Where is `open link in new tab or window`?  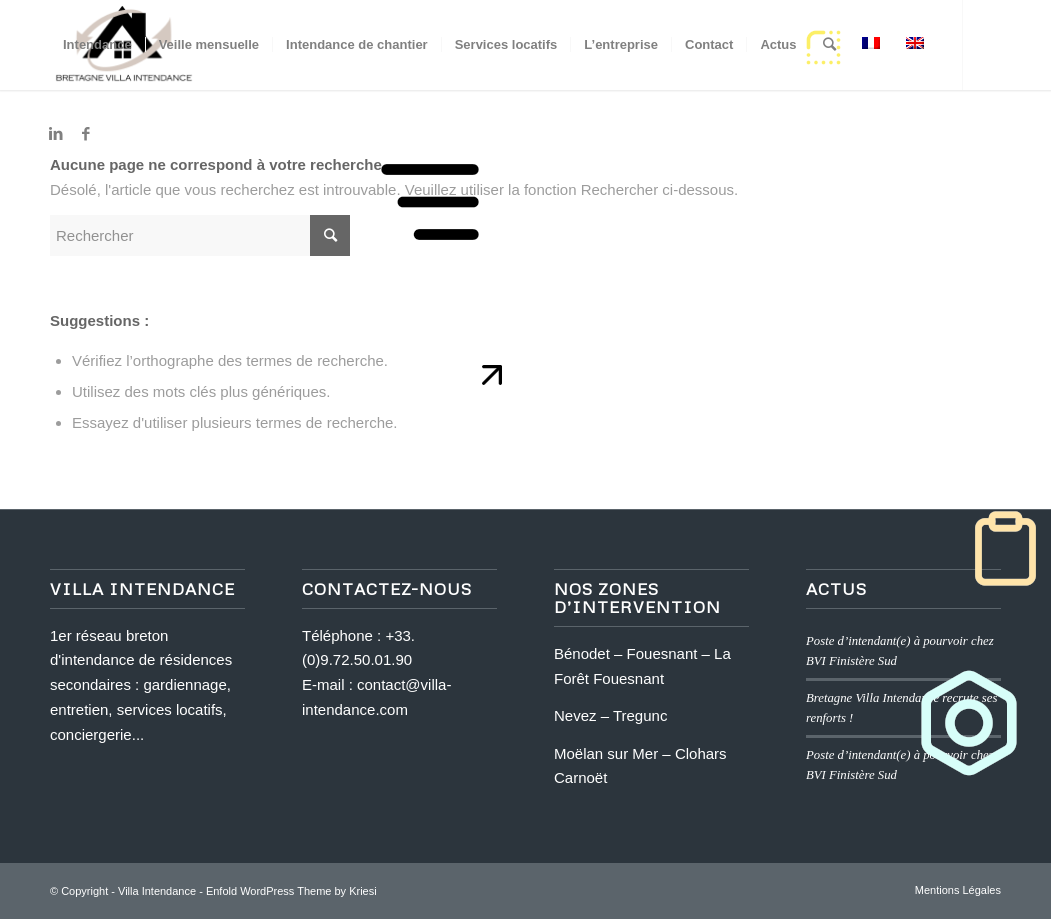 open link in new tab or window is located at coordinates (492, 375).